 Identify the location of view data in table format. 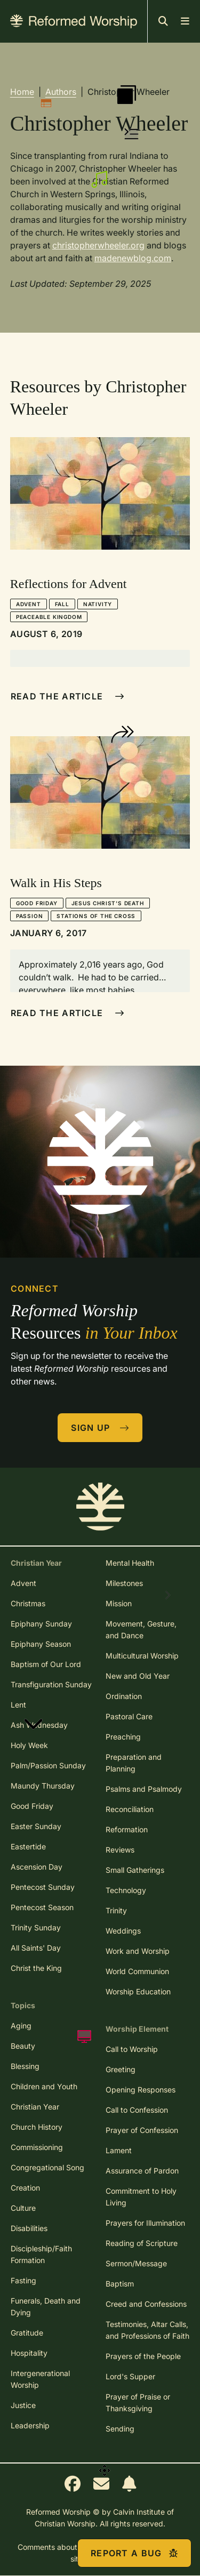
(46, 103).